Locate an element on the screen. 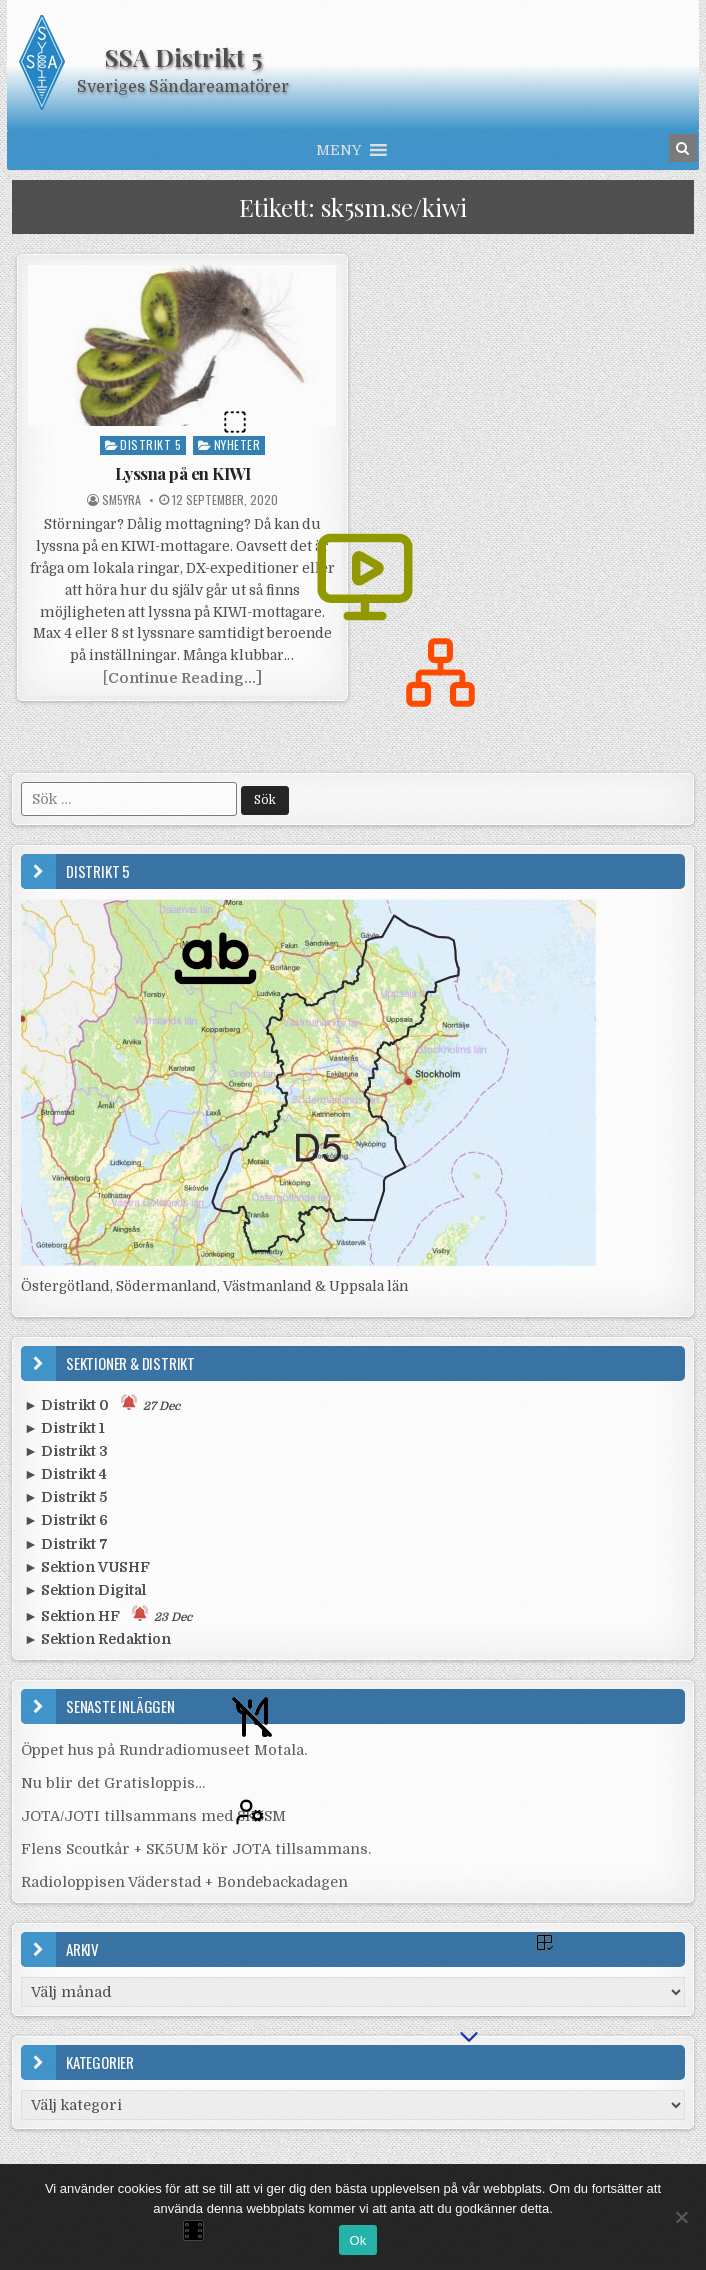 The height and width of the screenshot is (2270, 706). play video on display is located at coordinates (365, 577).